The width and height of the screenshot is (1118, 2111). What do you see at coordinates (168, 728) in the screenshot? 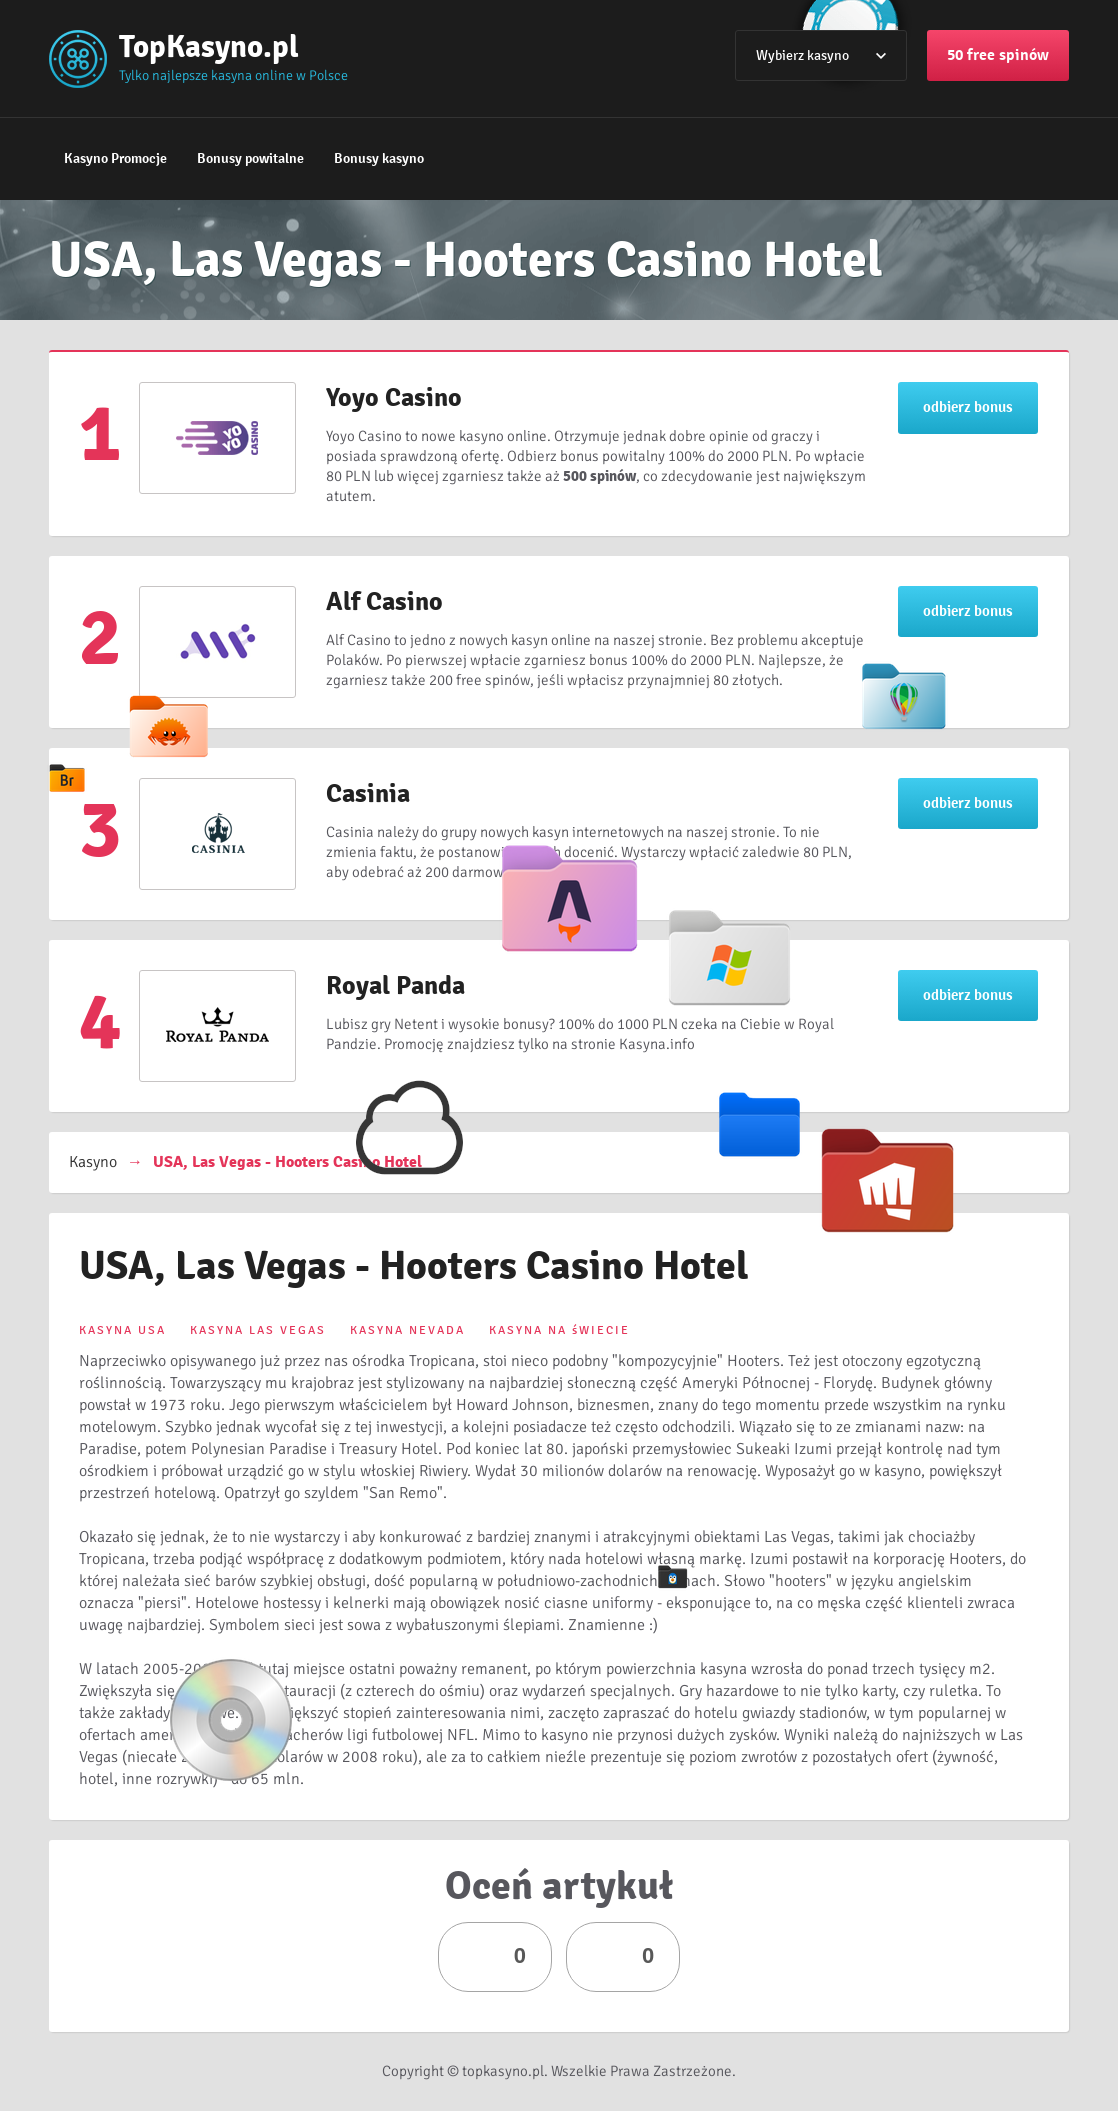
I see `open rust programming projects folder` at bounding box center [168, 728].